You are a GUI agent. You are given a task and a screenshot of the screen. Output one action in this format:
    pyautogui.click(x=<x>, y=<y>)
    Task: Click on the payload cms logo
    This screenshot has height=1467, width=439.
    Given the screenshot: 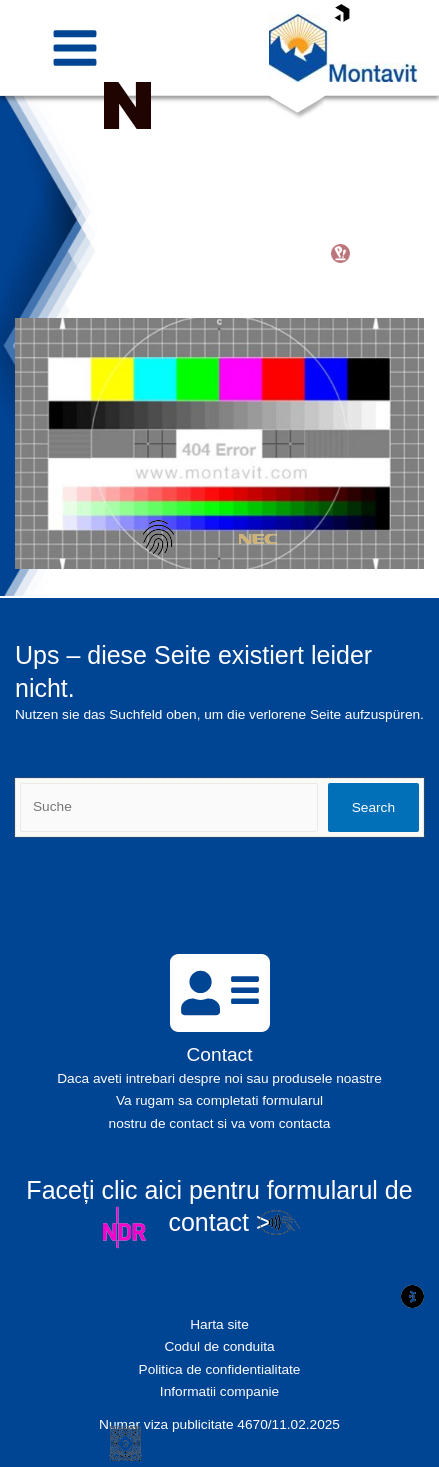 What is the action you would take?
    pyautogui.click(x=342, y=13)
    